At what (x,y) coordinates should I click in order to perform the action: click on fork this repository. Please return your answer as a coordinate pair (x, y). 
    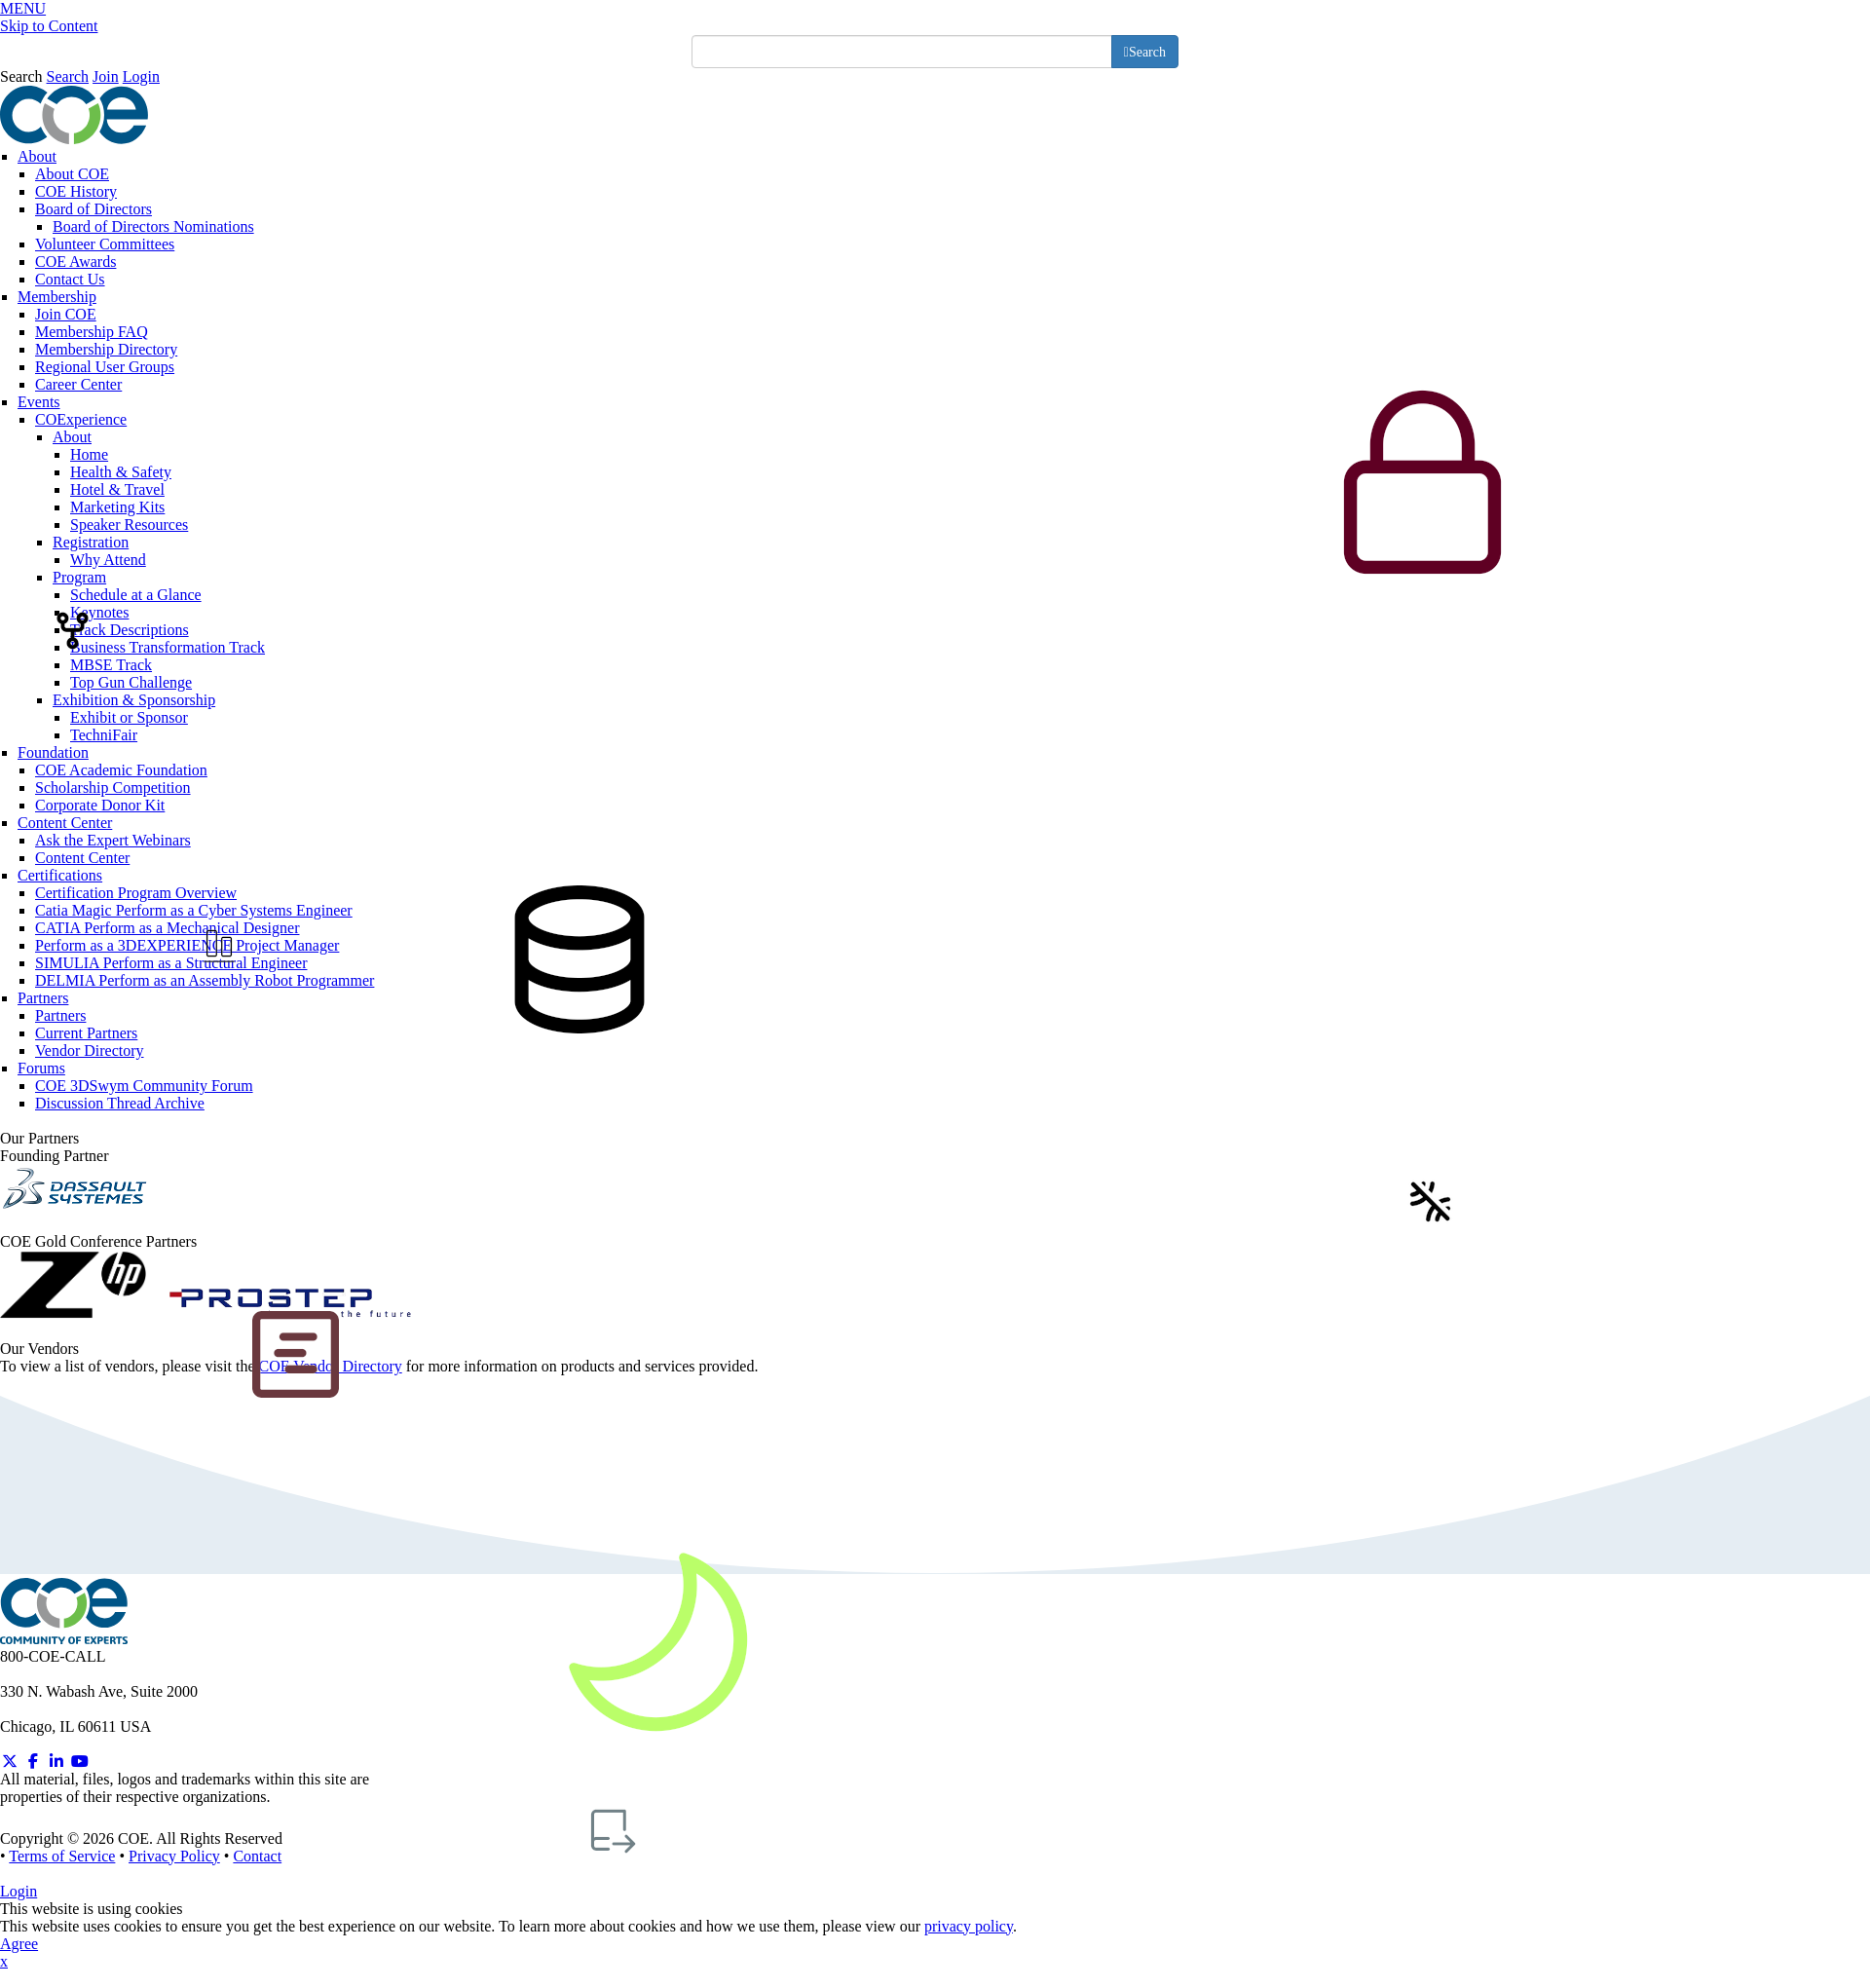
    Looking at the image, I should click on (72, 630).